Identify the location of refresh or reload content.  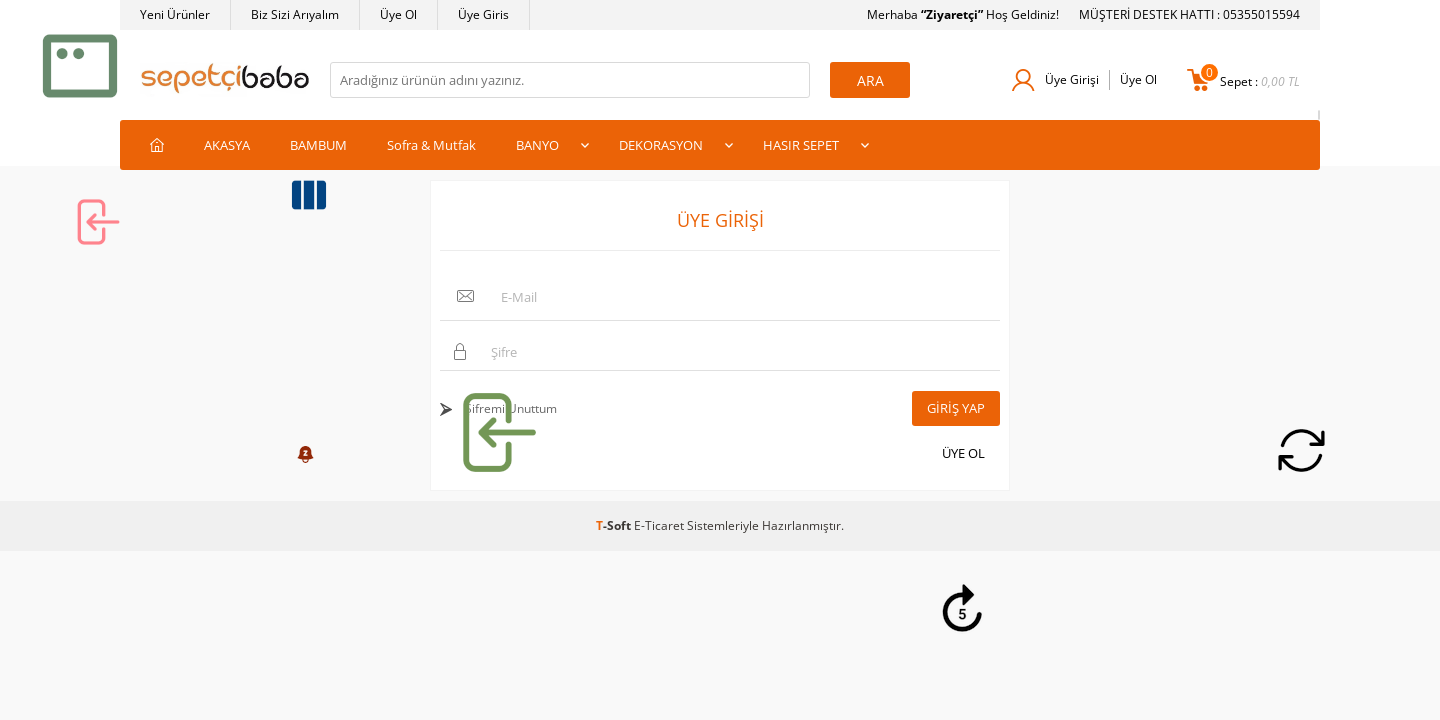
(1301, 450).